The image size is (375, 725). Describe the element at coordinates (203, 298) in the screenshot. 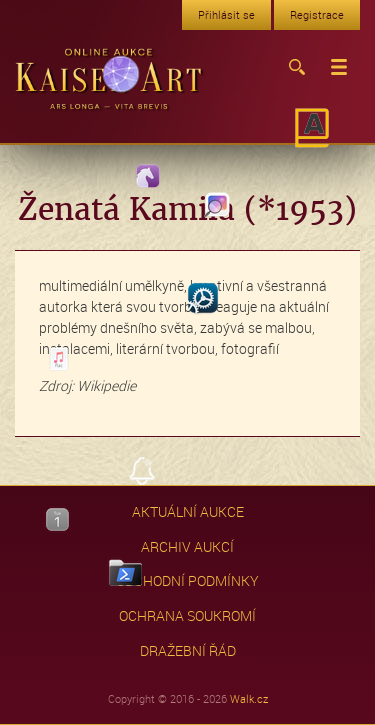

I see `open Steam client settings` at that location.